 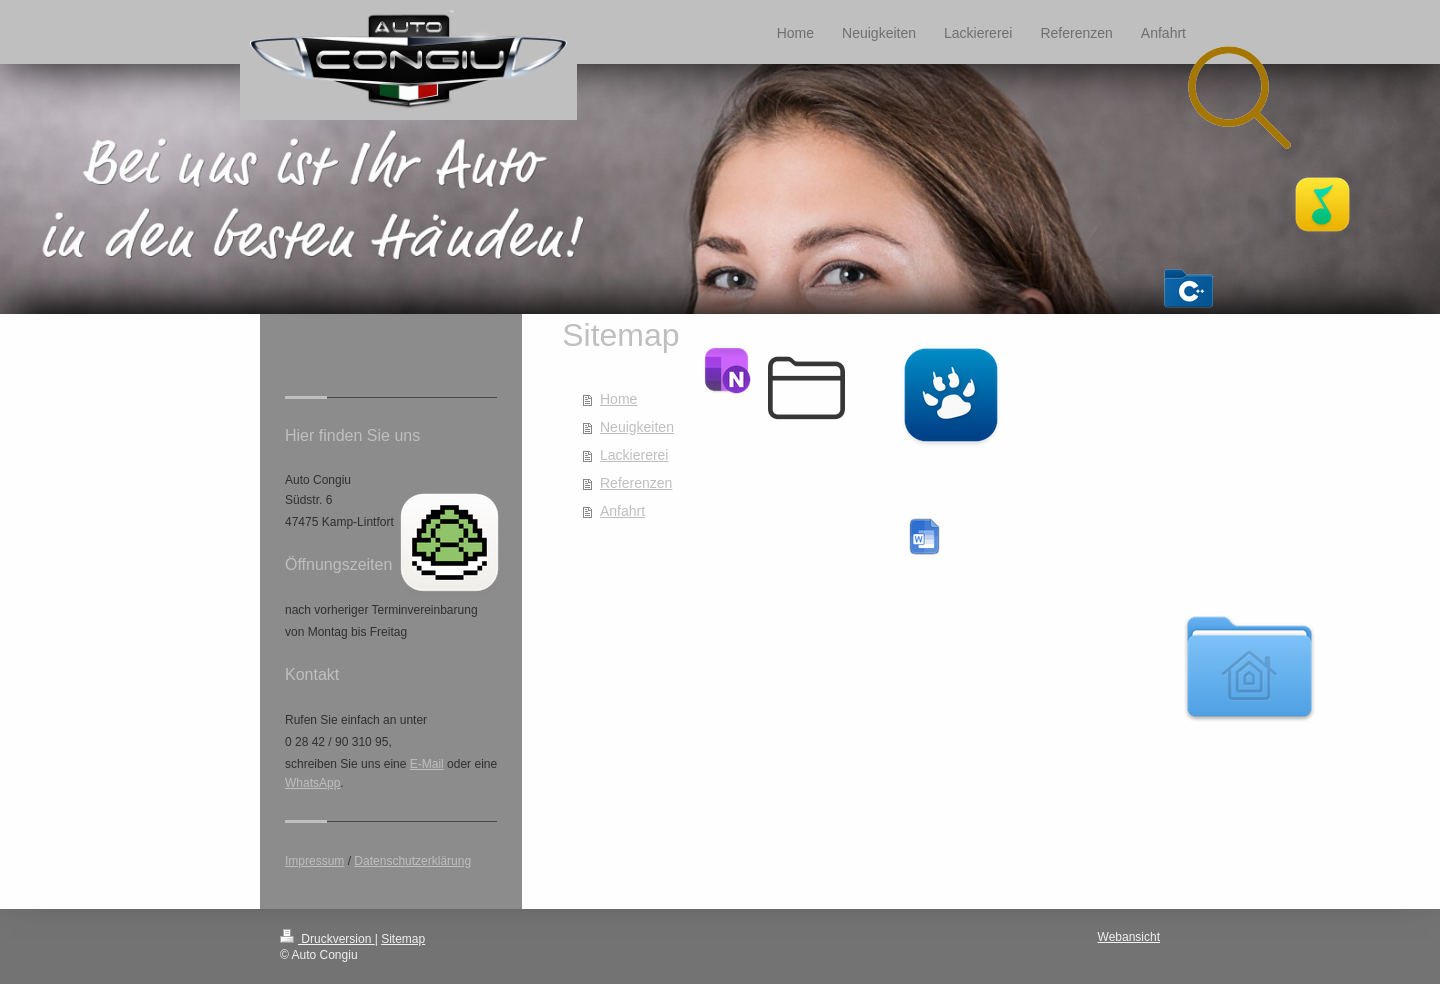 I want to click on open HomeKit accessories and settings folder, so click(x=1249, y=666).